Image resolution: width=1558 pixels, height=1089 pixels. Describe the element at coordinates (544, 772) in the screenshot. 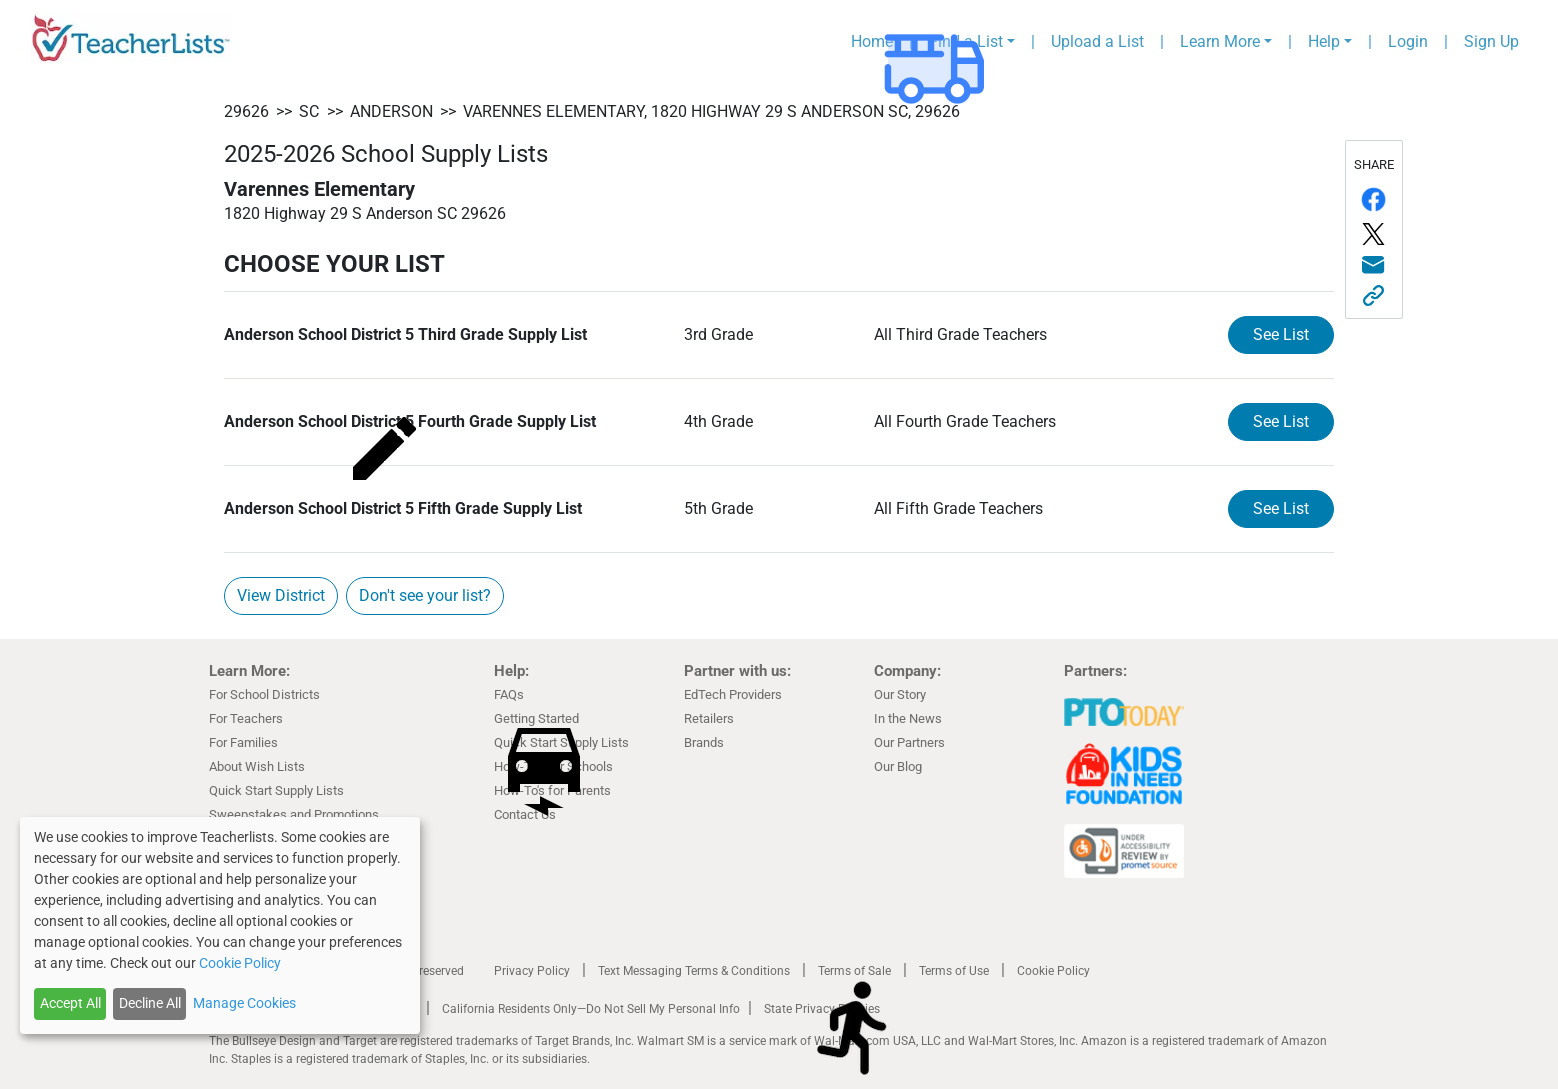

I see `locate nearby electric vehicle charging stations` at that location.